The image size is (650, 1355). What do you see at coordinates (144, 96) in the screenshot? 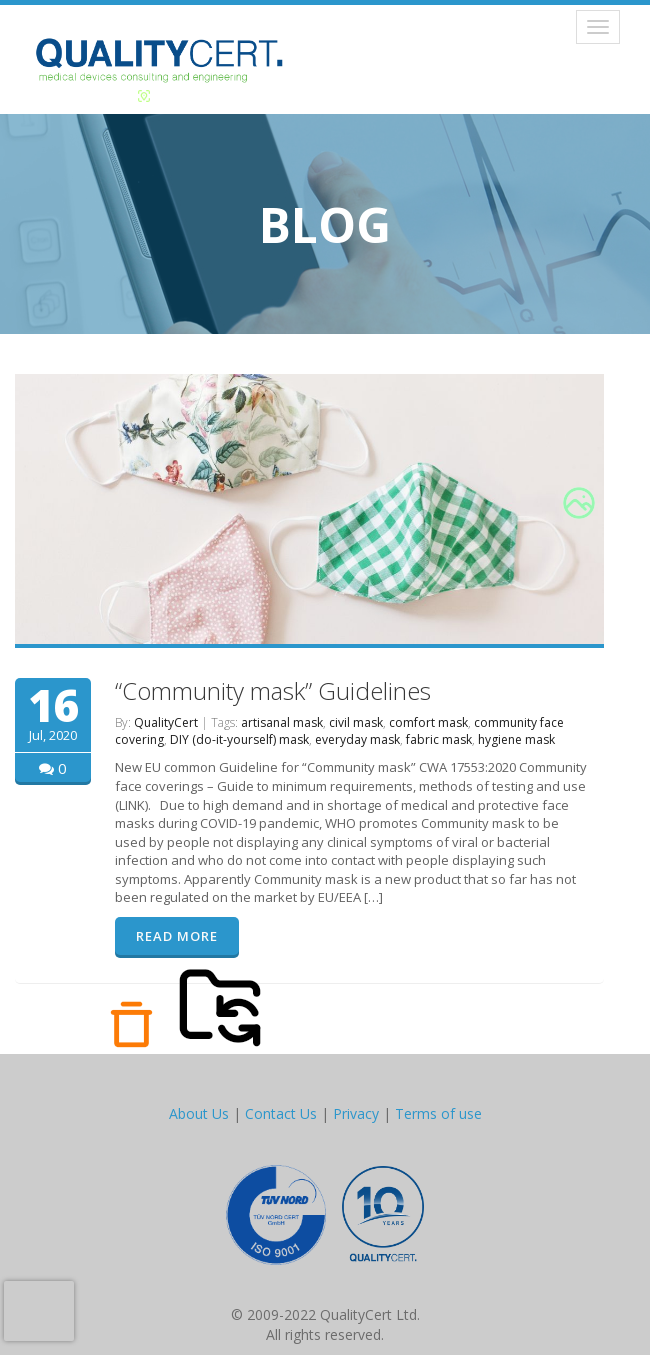
I see `activate live view mode for real-time location tracking` at bounding box center [144, 96].